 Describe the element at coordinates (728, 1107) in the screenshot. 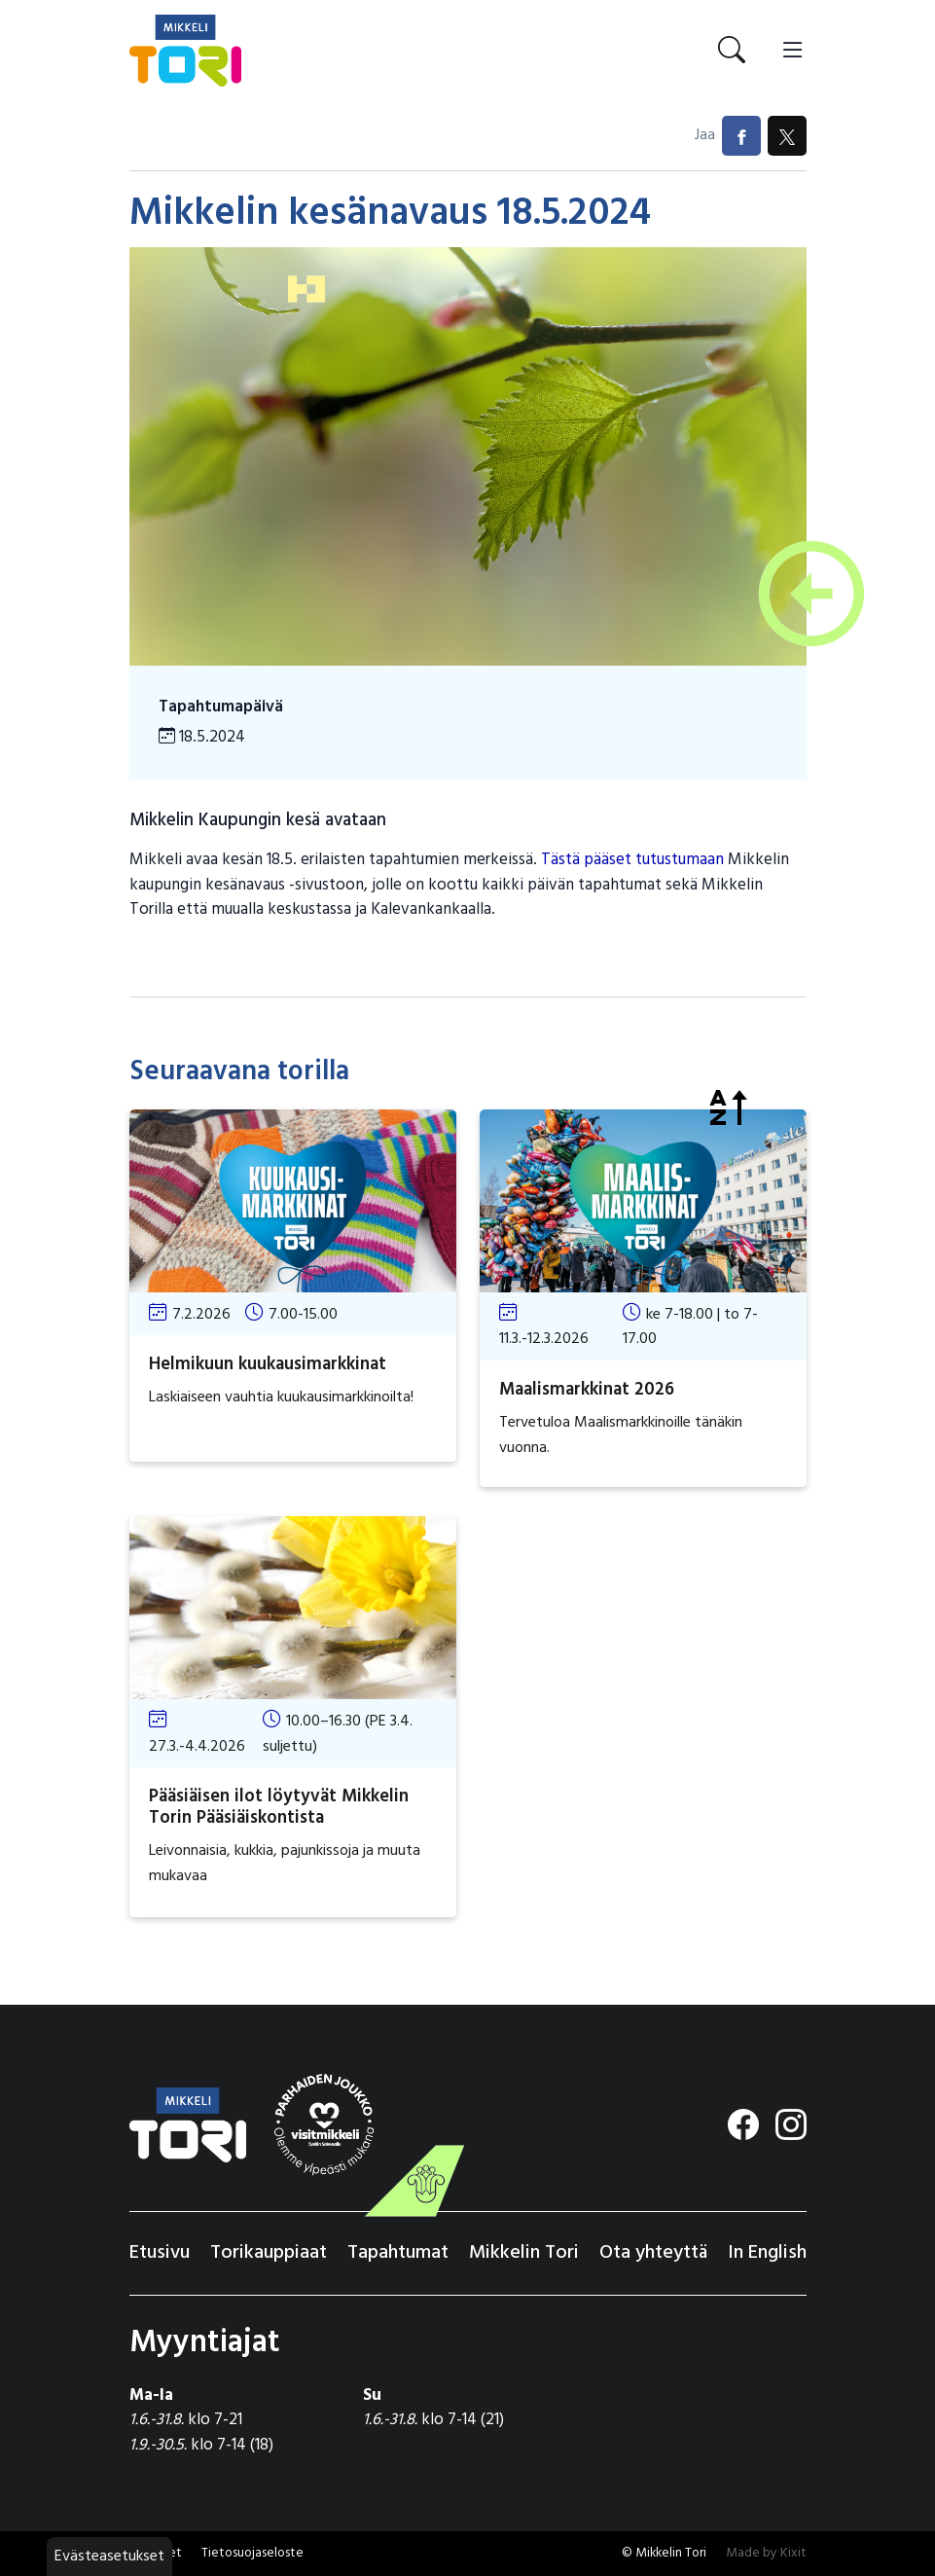

I see `sort items alphabetically in descending order (Z to A)` at that location.